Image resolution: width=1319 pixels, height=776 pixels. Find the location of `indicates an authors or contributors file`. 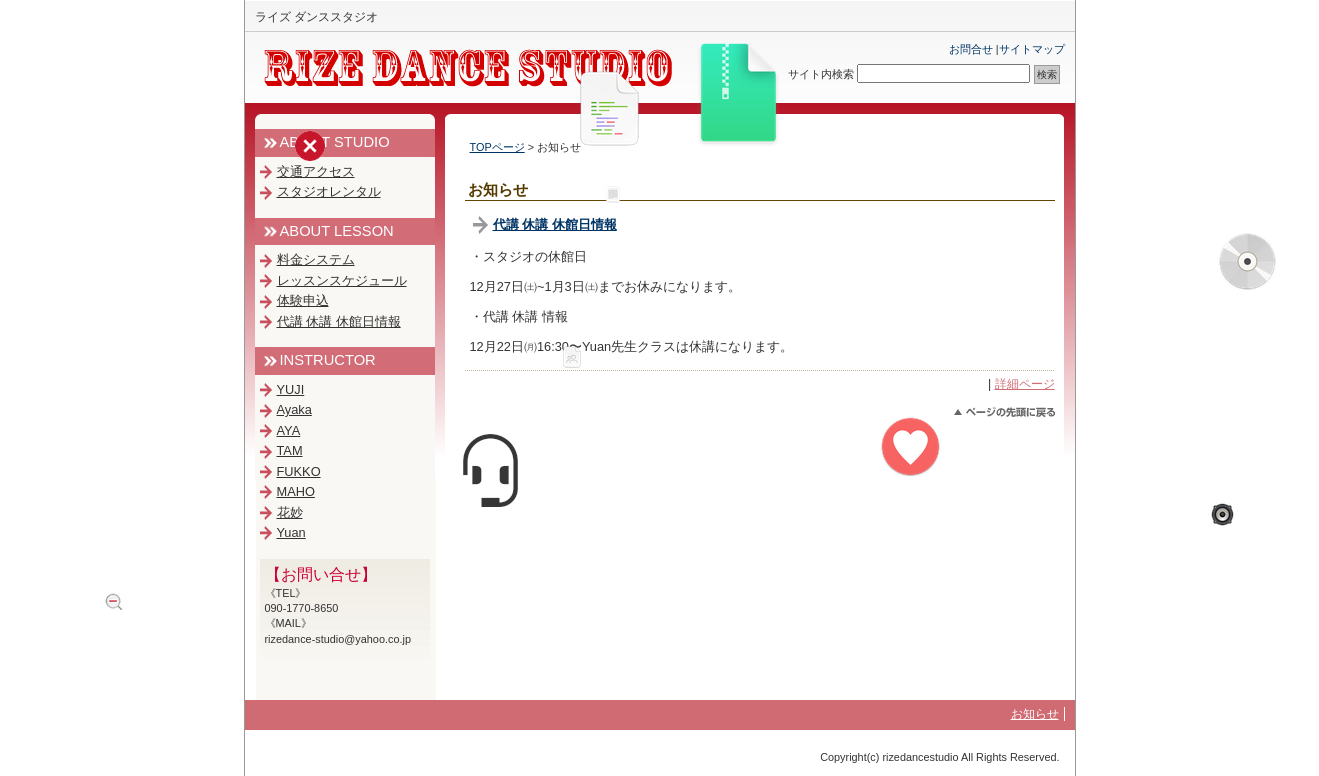

indicates an authors or contributors file is located at coordinates (572, 357).